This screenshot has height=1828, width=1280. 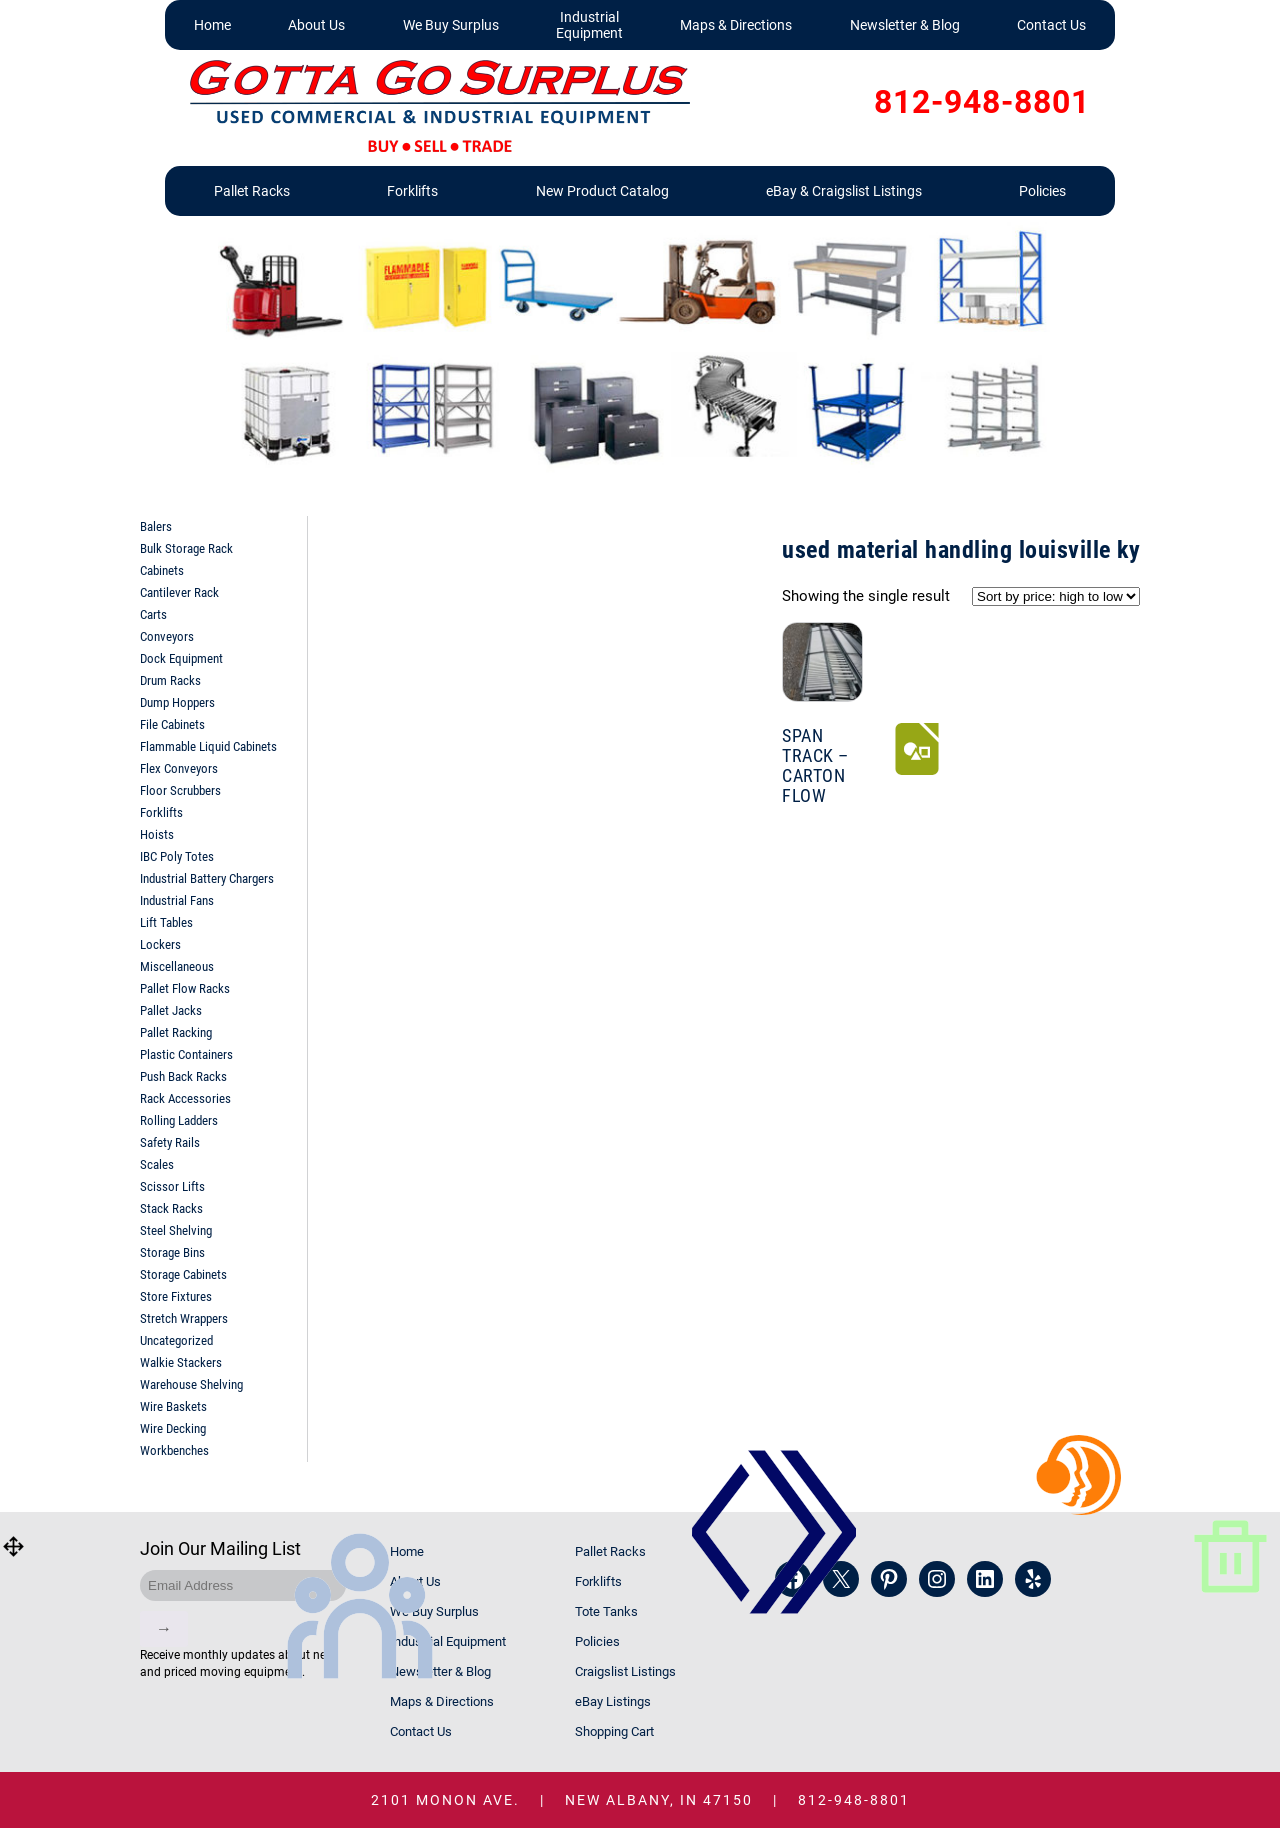 I want to click on delete selected item, so click(x=1230, y=1556).